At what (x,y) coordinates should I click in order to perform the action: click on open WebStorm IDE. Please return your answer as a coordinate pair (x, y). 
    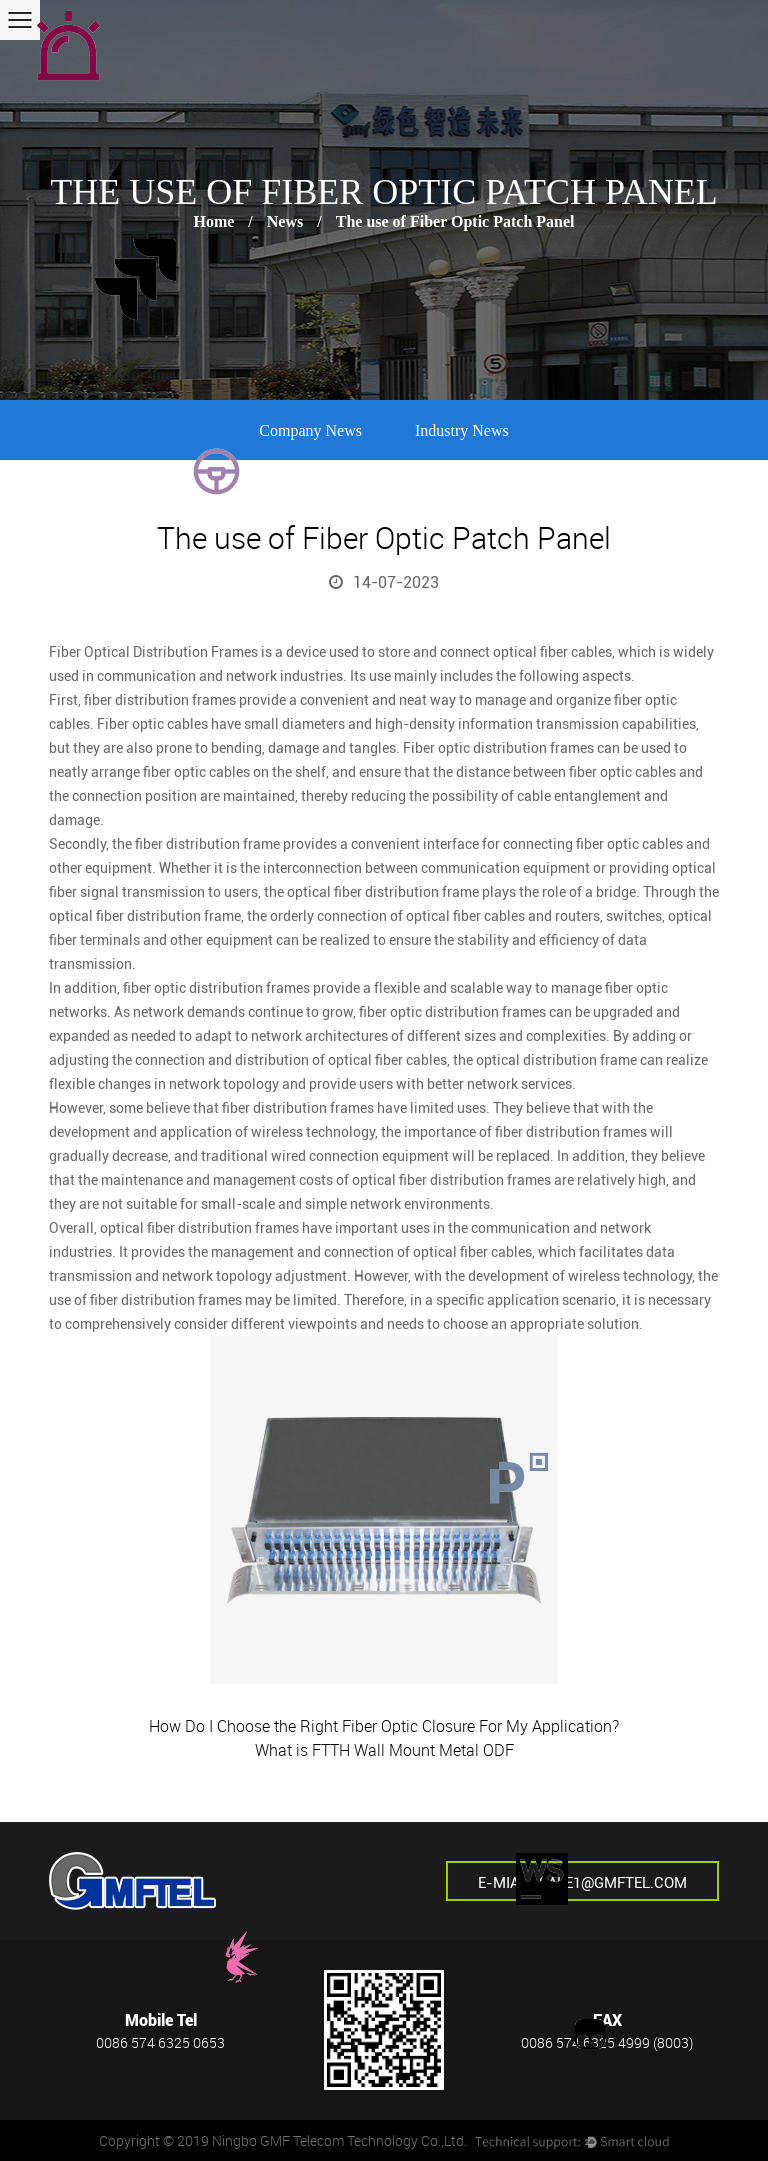
    Looking at the image, I should click on (542, 1879).